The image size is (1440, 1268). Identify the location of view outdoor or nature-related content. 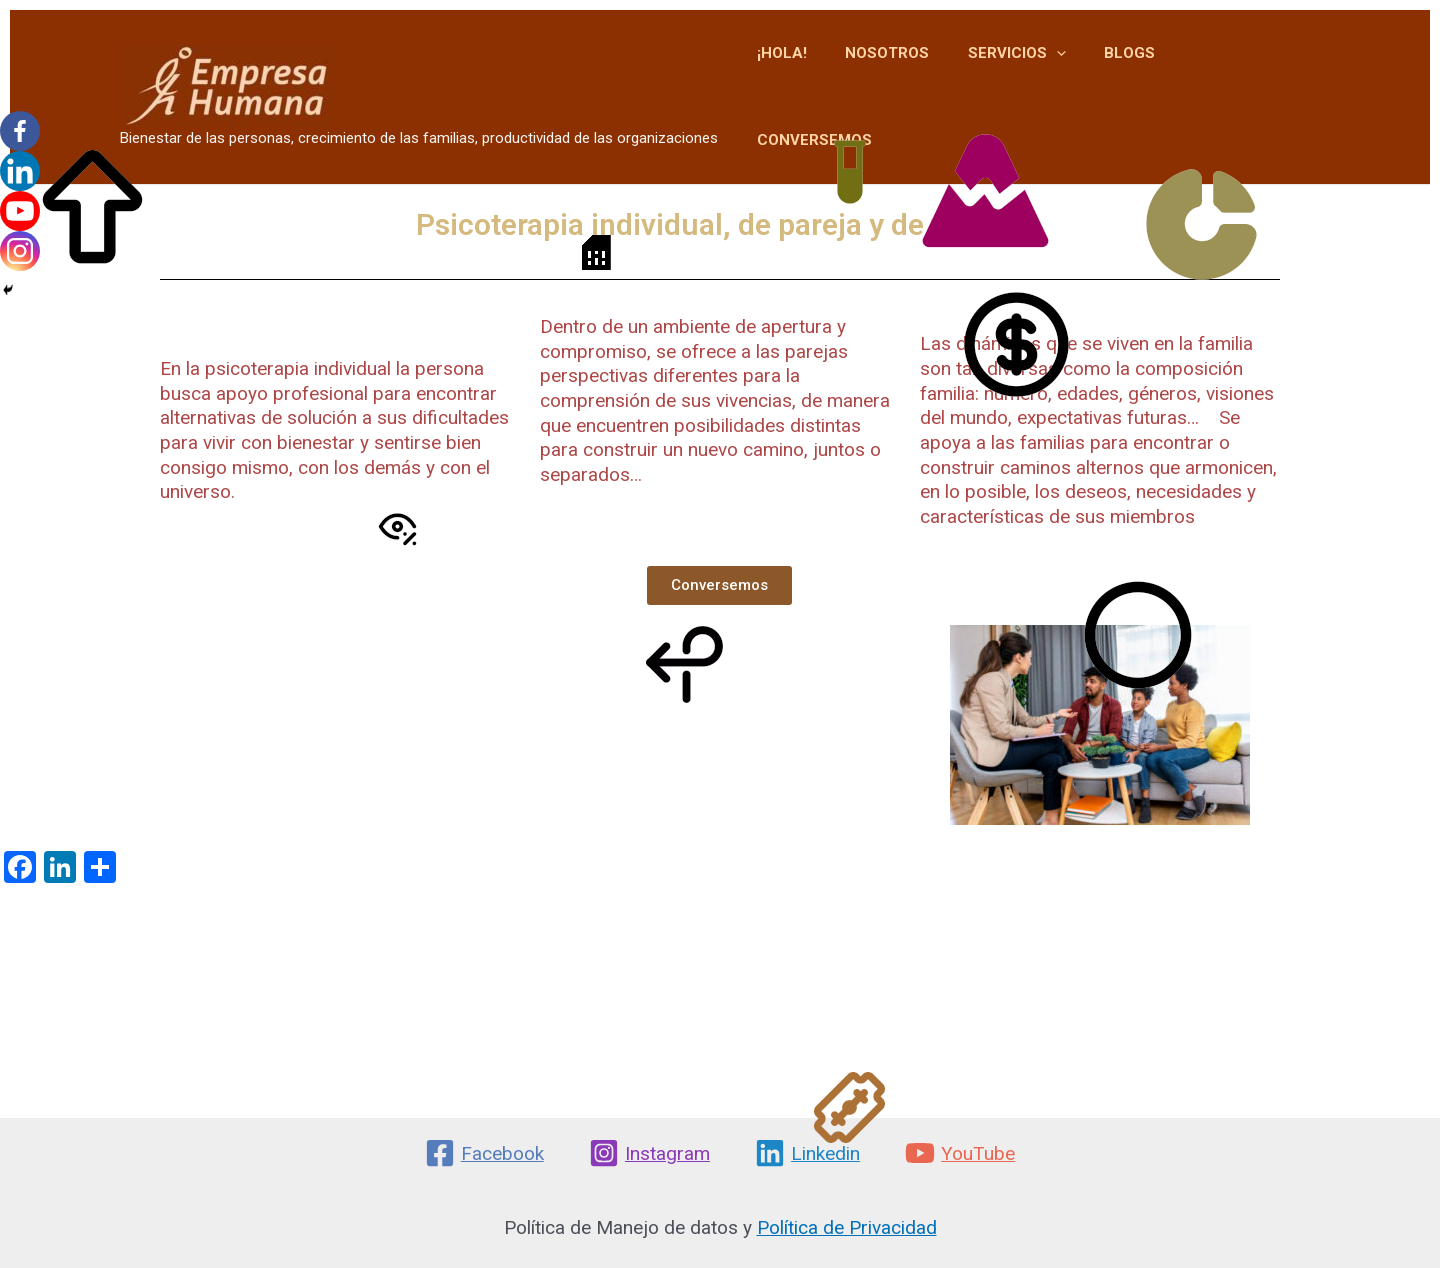
(985, 190).